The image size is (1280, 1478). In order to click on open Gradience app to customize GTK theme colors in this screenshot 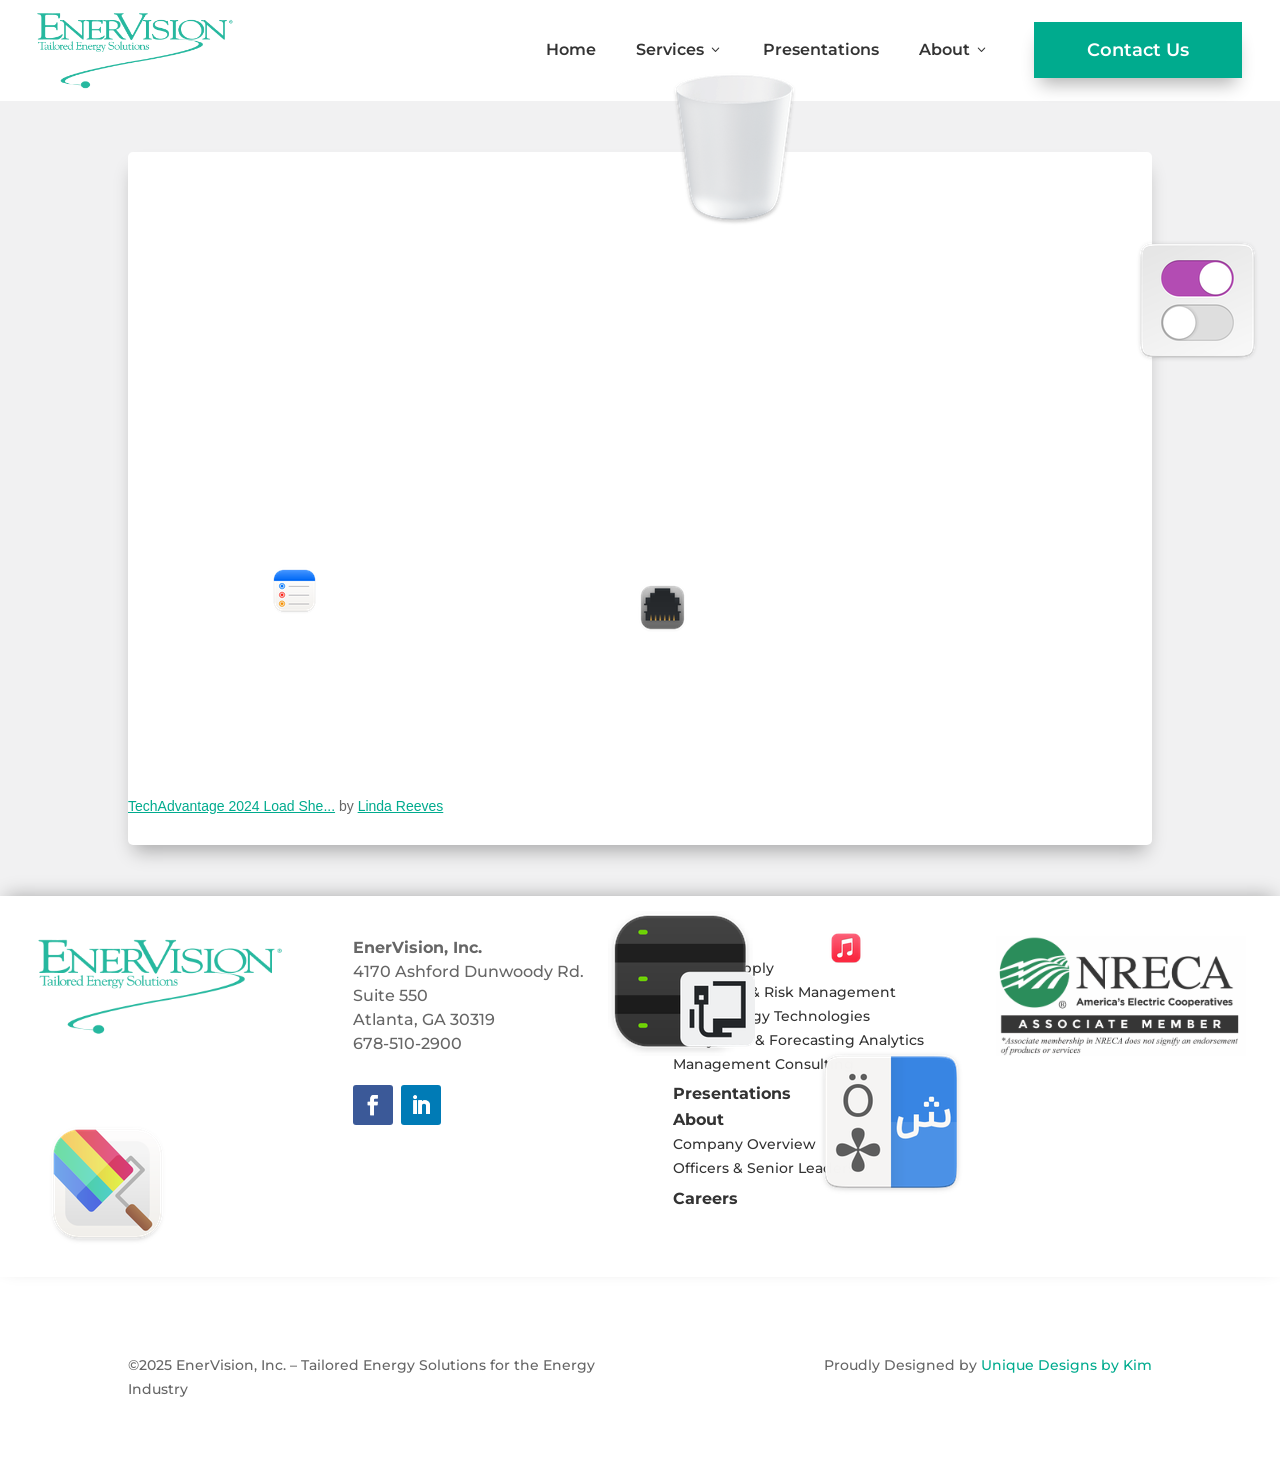, I will do `click(107, 1183)`.